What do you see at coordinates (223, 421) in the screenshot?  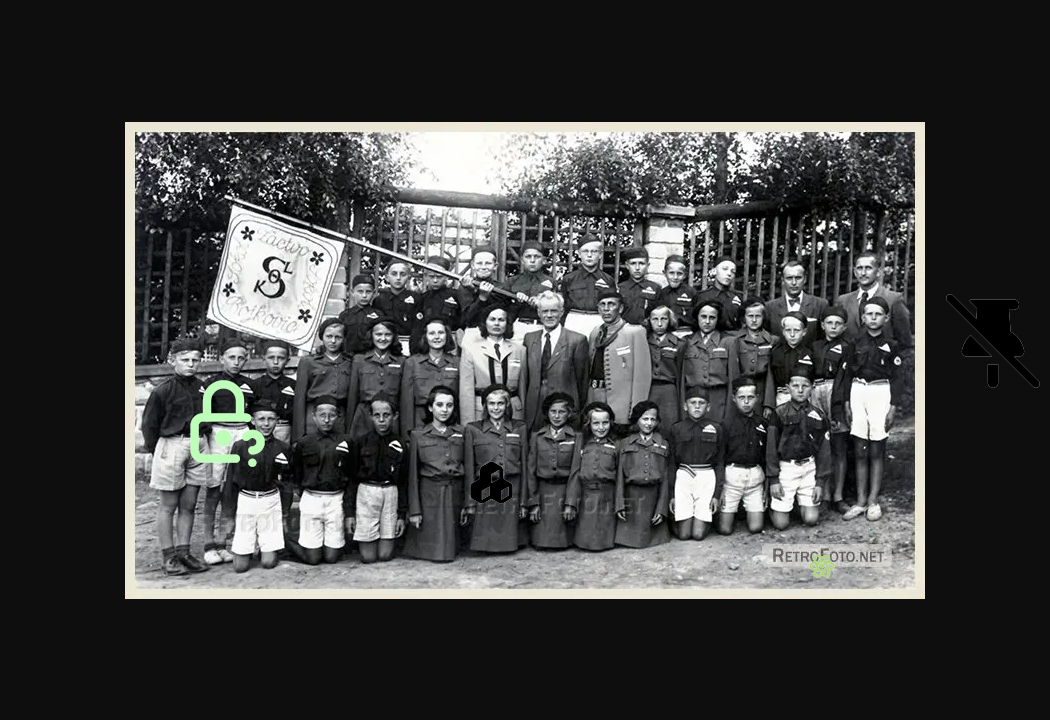 I see `view security or password help` at bounding box center [223, 421].